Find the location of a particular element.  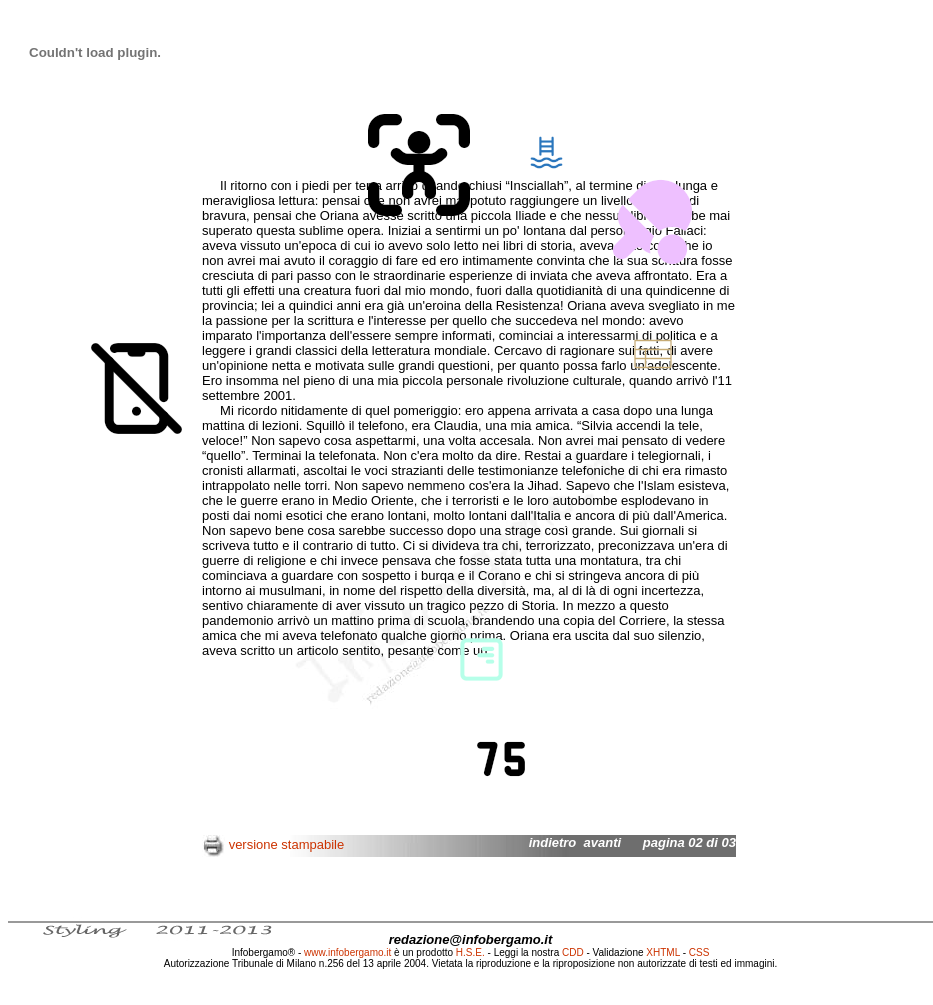

access ping pong or table tennis games is located at coordinates (652, 219).